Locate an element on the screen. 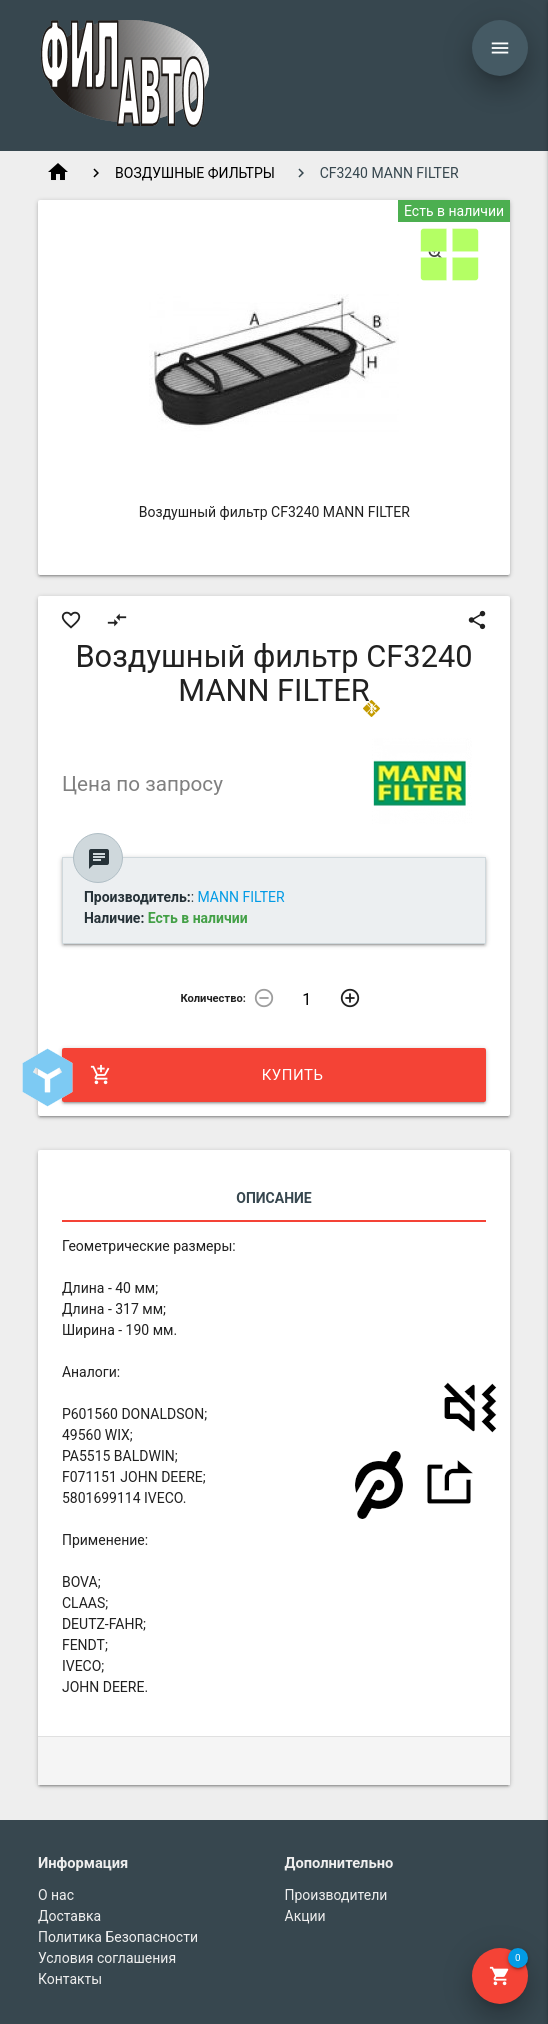 This screenshot has width=548, height=2024. share content to another app or platform is located at coordinates (449, 1484).